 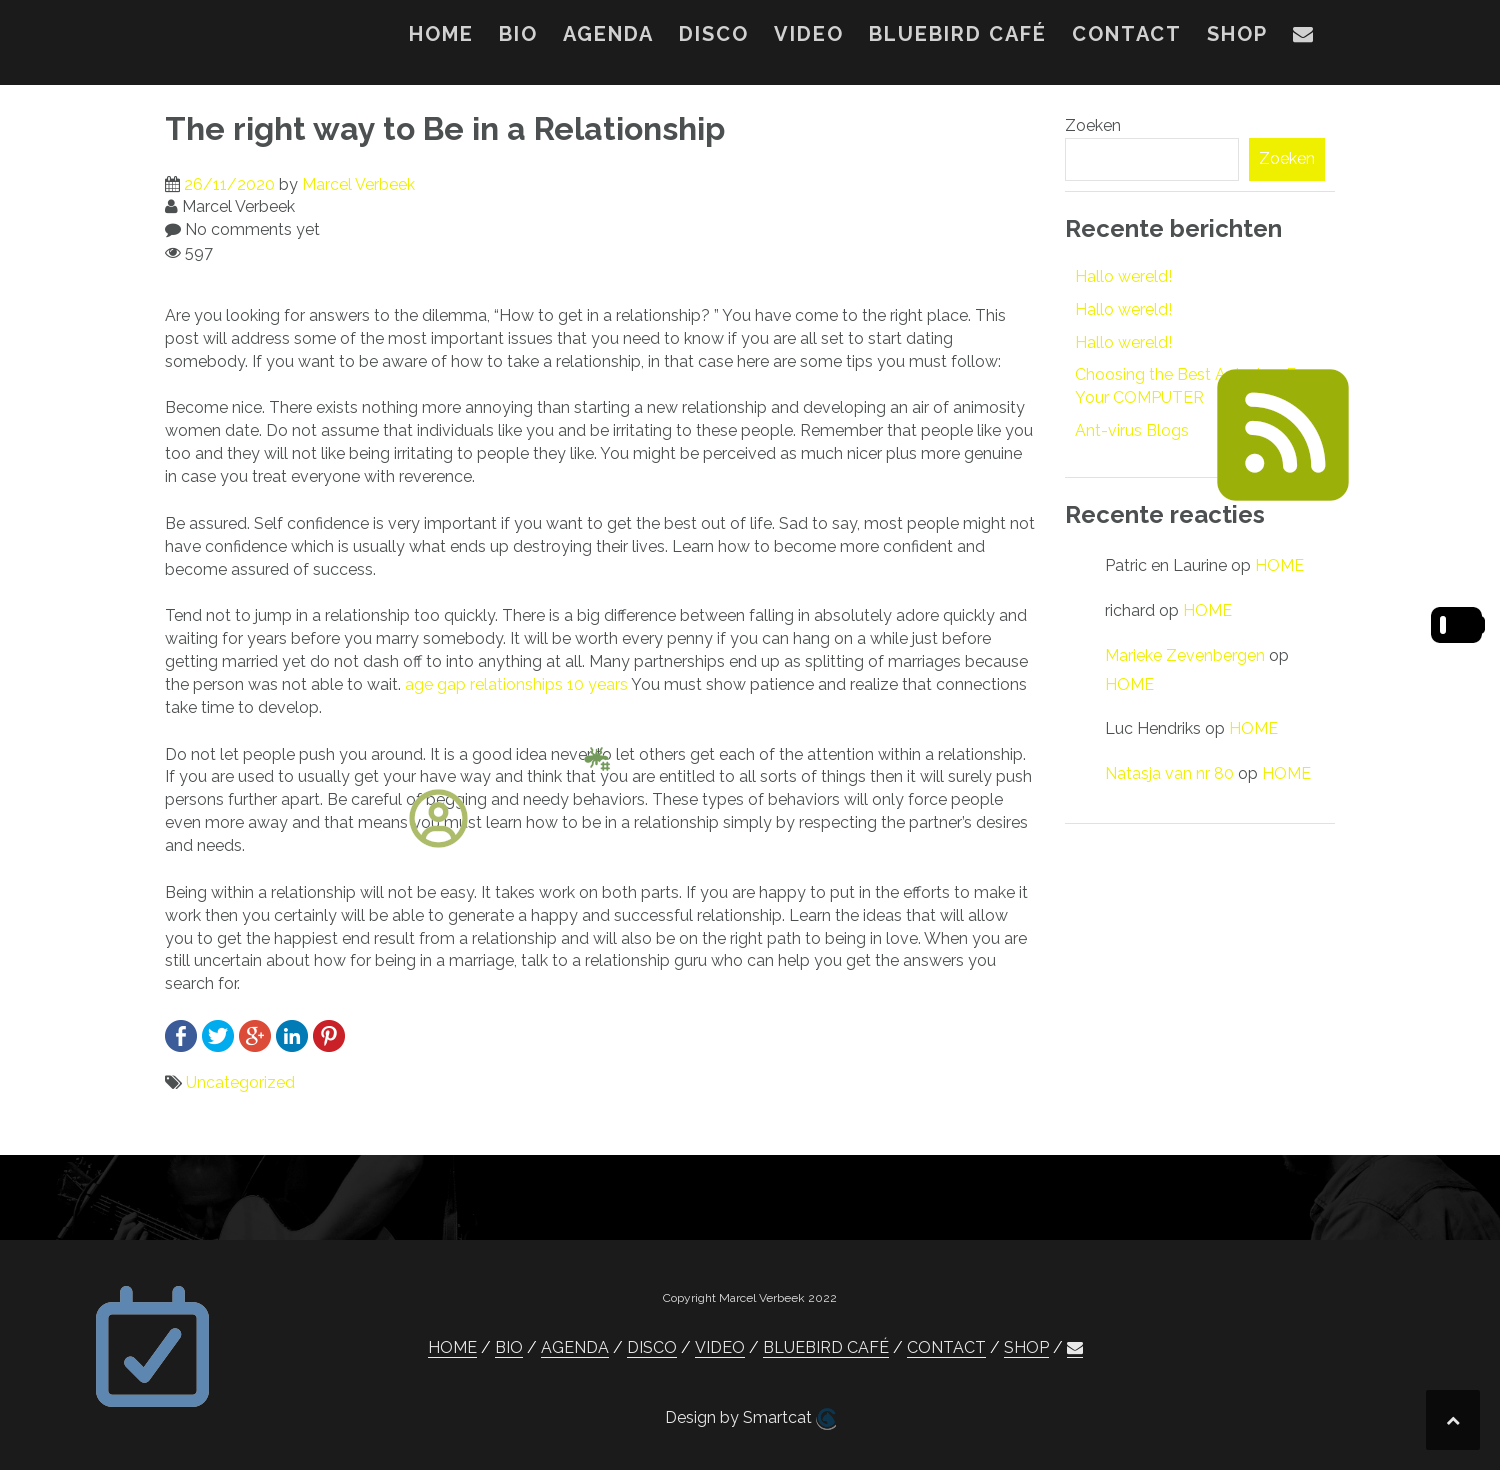 What do you see at coordinates (438, 818) in the screenshot?
I see `view your profile` at bounding box center [438, 818].